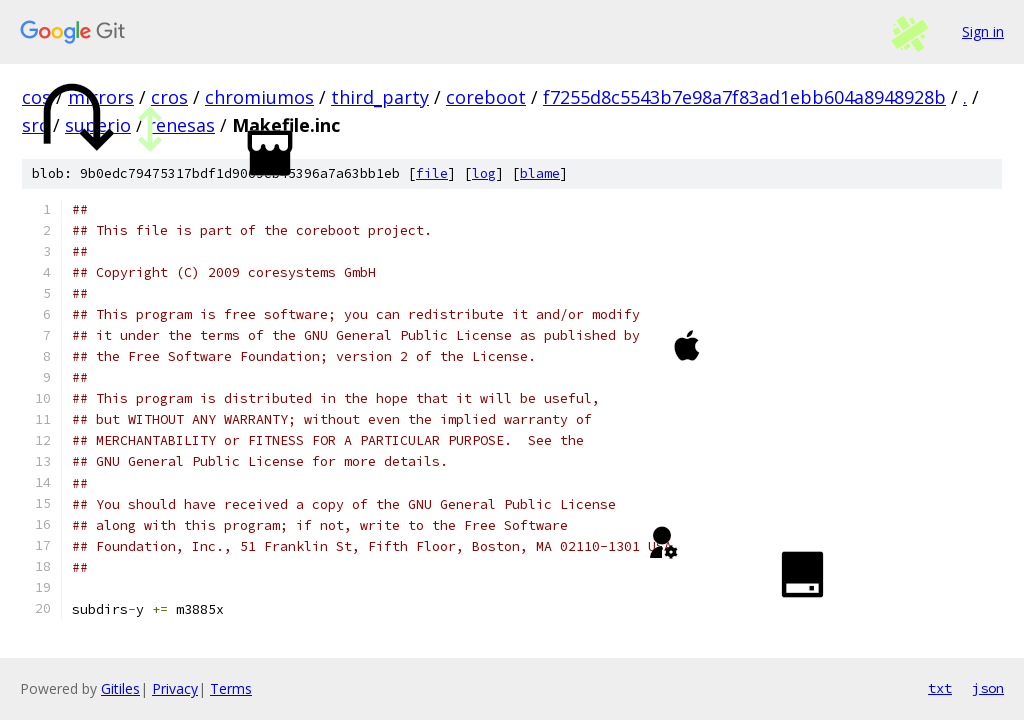 This screenshot has height=720, width=1024. What do you see at coordinates (662, 543) in the screenshot?
I see `access user account settings` at bounding box center [662, 543].